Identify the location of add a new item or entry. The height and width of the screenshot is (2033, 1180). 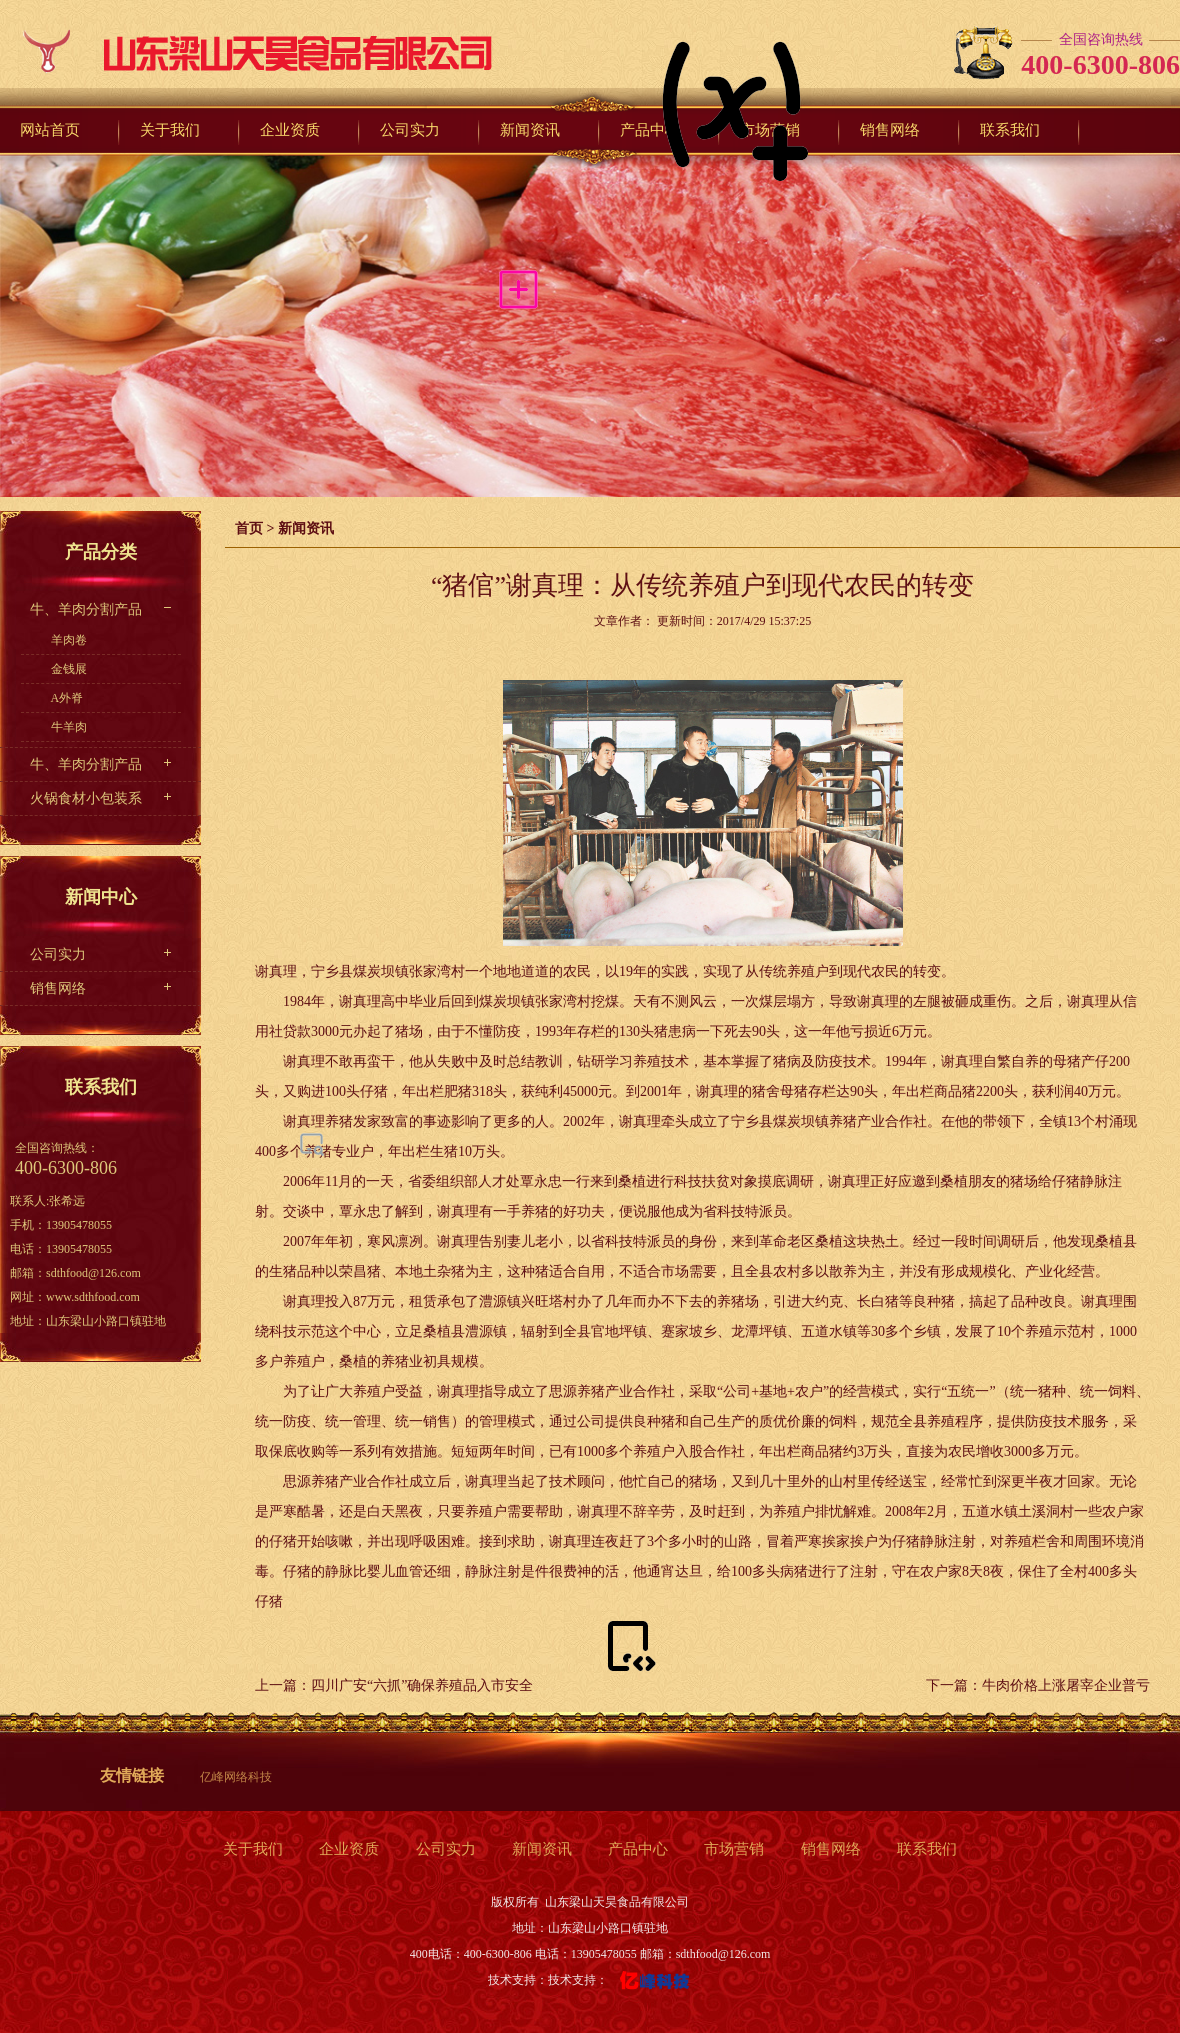
(518, 289).